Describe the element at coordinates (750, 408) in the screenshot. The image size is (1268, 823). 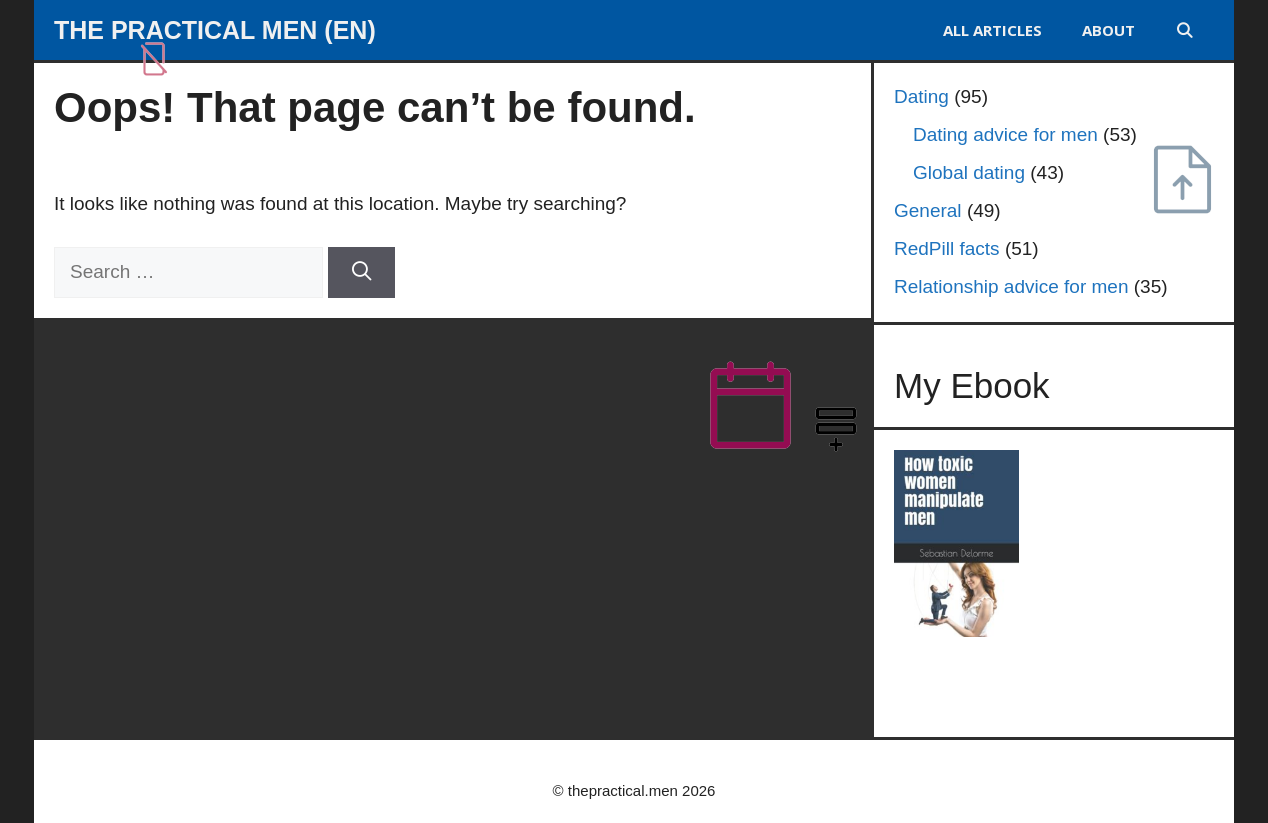
I see `view or open calendar` at that location.